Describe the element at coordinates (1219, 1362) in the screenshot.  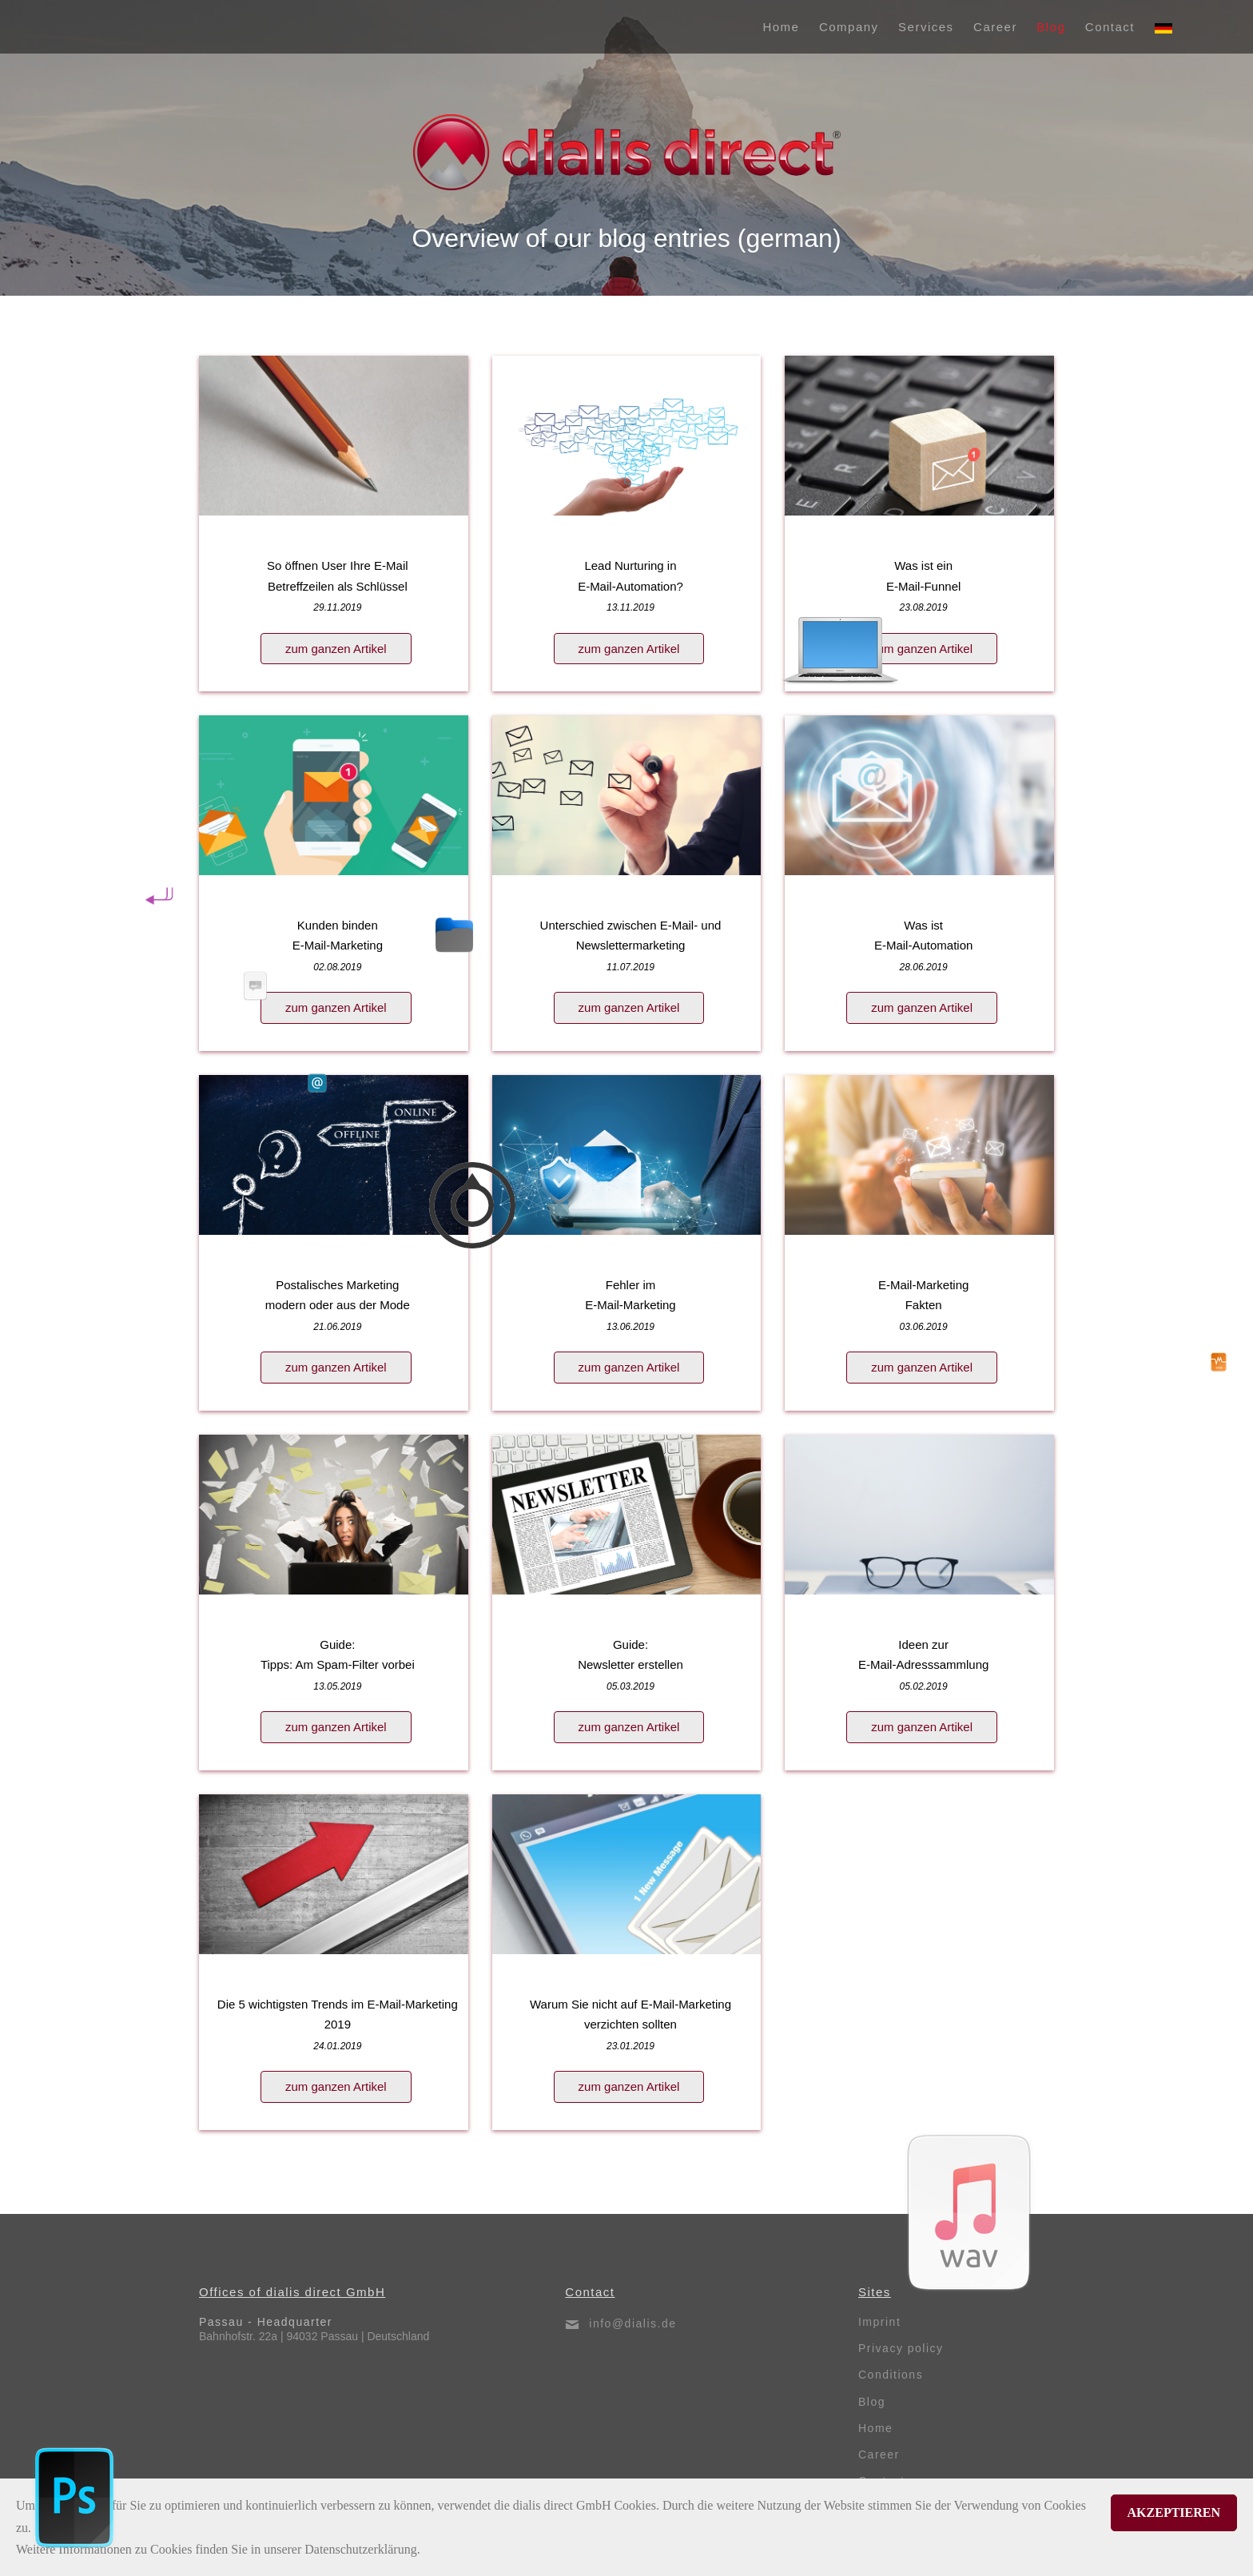
I see `VirtualBox appliance file (.ova format)` at that location.